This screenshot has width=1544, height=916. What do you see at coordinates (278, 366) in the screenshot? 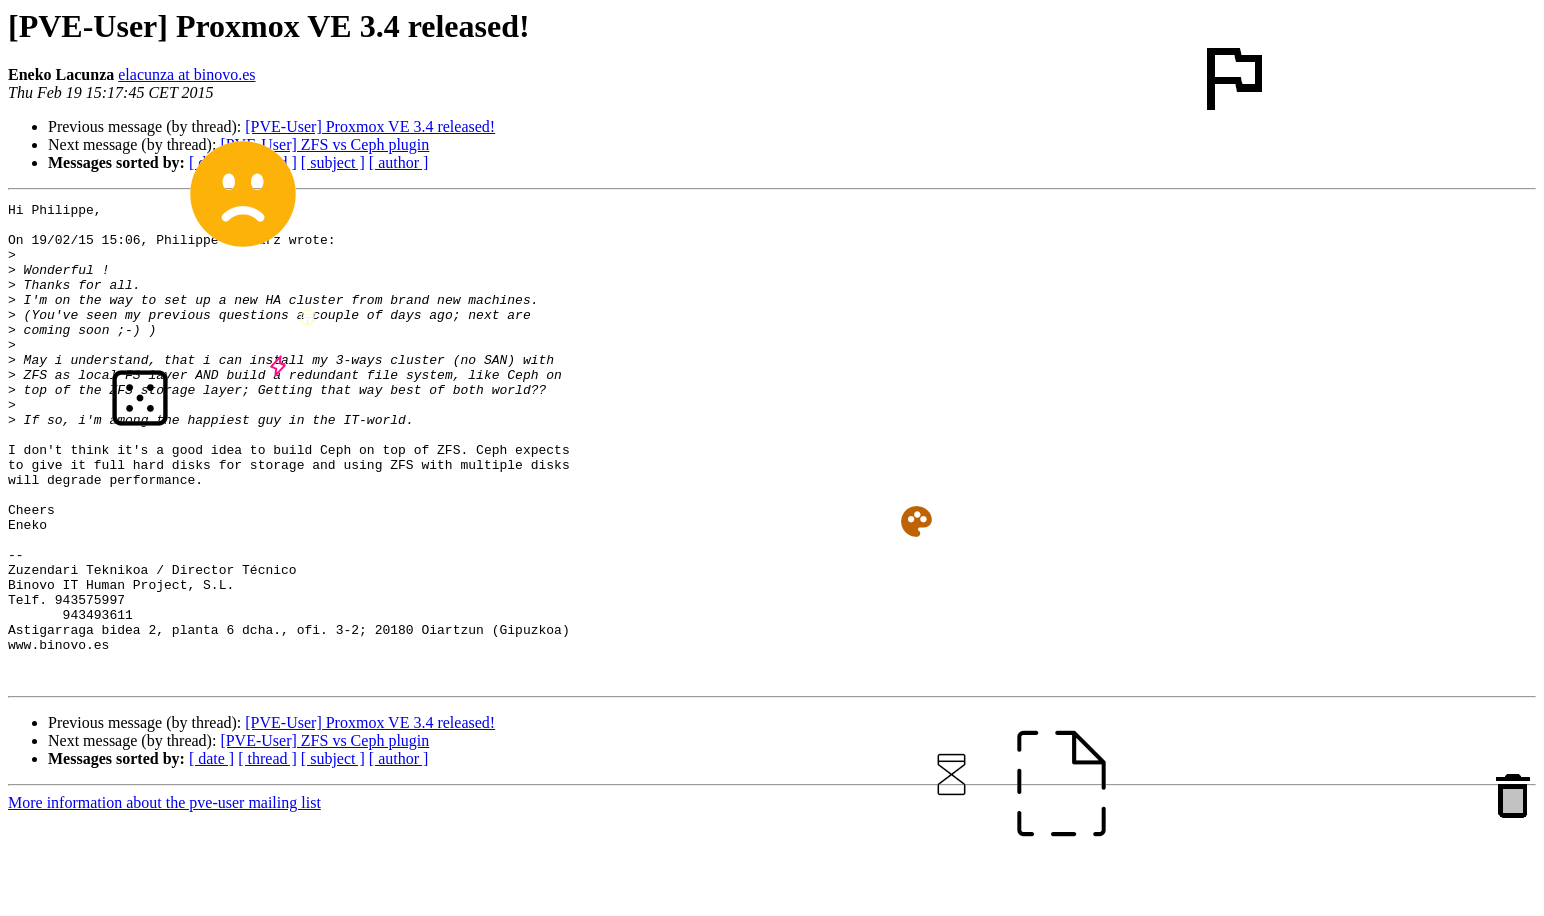
I see `indicates fast or instant action` at bounding box center [278, 366].